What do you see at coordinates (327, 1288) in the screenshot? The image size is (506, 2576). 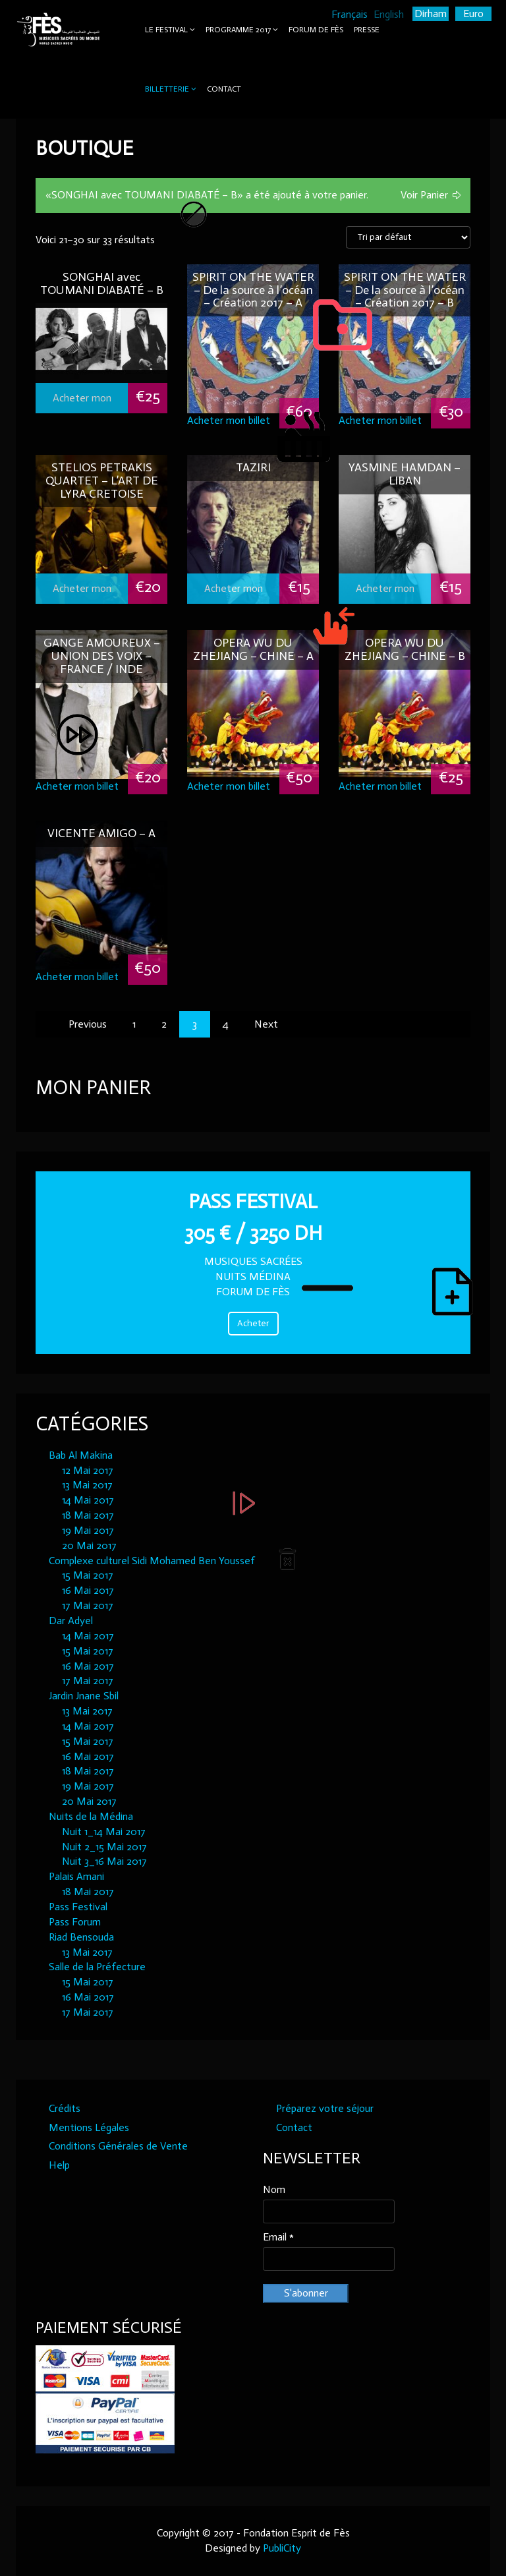 I see `remove an item from a list or cart` at bounding box center [327, 1288].